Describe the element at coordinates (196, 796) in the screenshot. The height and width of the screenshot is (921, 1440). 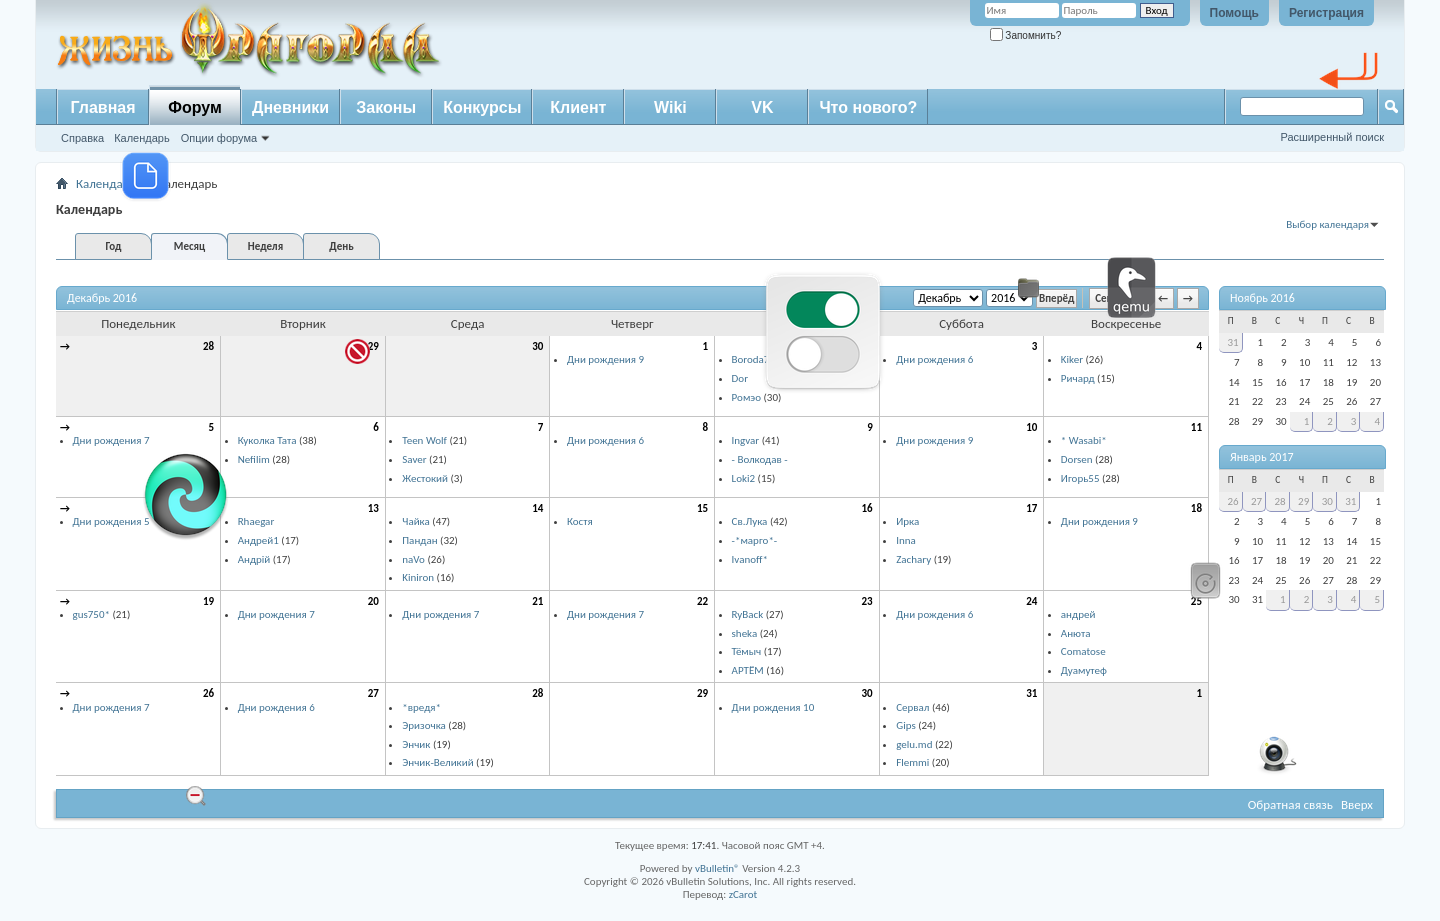
I see `zoom out of document view` at that location.